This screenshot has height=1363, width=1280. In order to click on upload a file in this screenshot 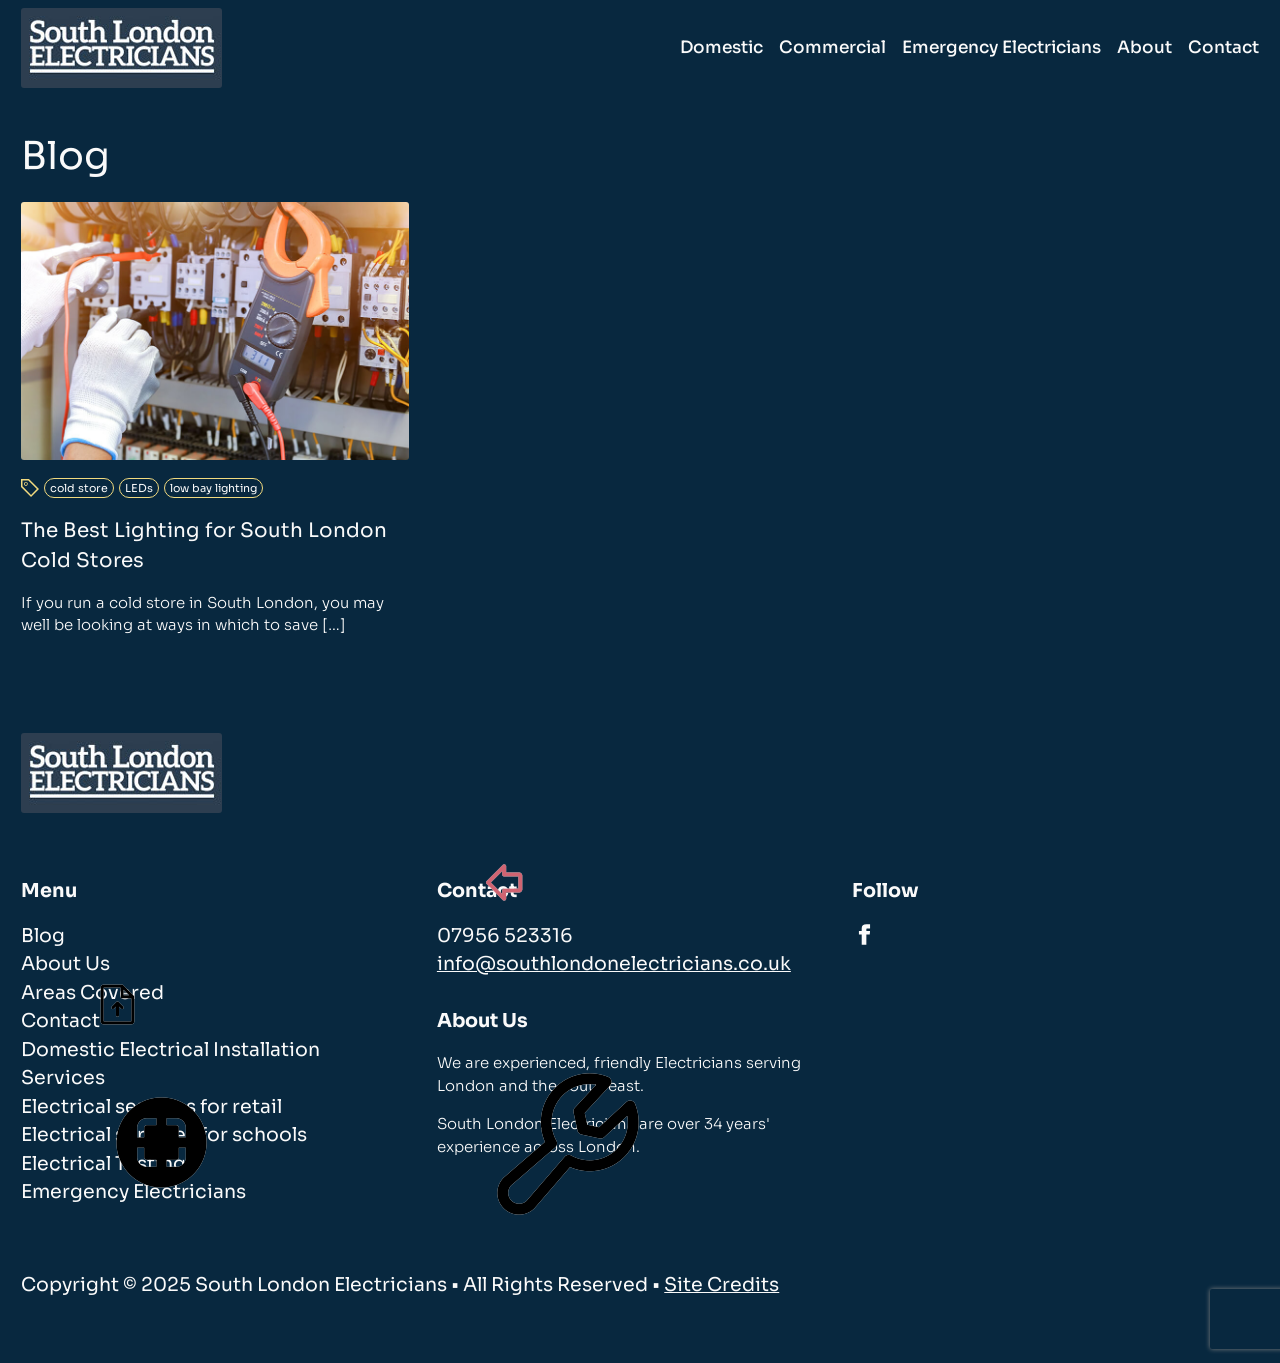, I will do `click(117, 1004)`.